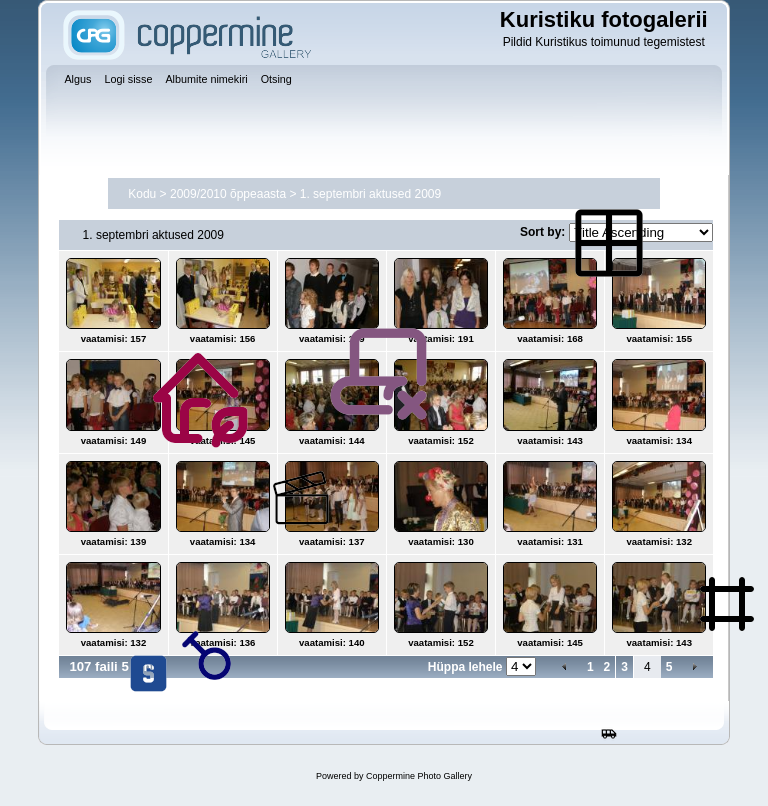  I want to click on view items in grid layout, so click(609, 243).